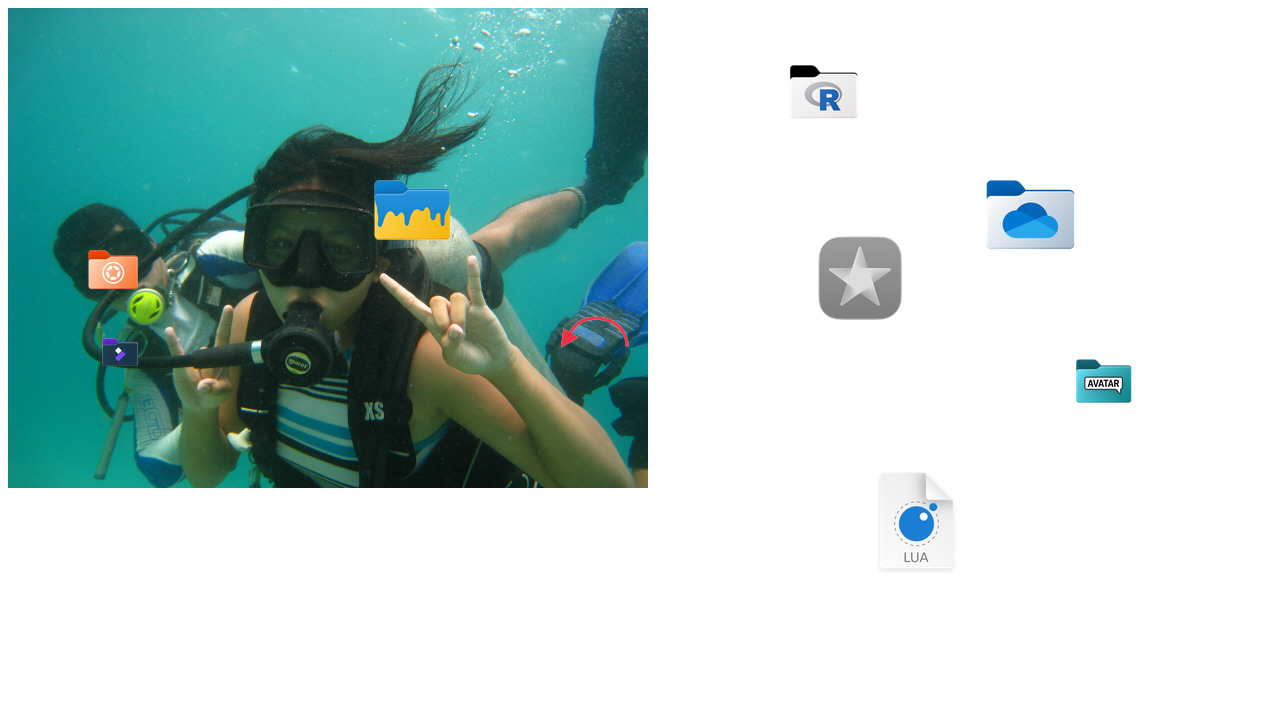  Describe the element at coordinates (113, 271) in the screenshot. I see `open corona sdk project folder` at that location.